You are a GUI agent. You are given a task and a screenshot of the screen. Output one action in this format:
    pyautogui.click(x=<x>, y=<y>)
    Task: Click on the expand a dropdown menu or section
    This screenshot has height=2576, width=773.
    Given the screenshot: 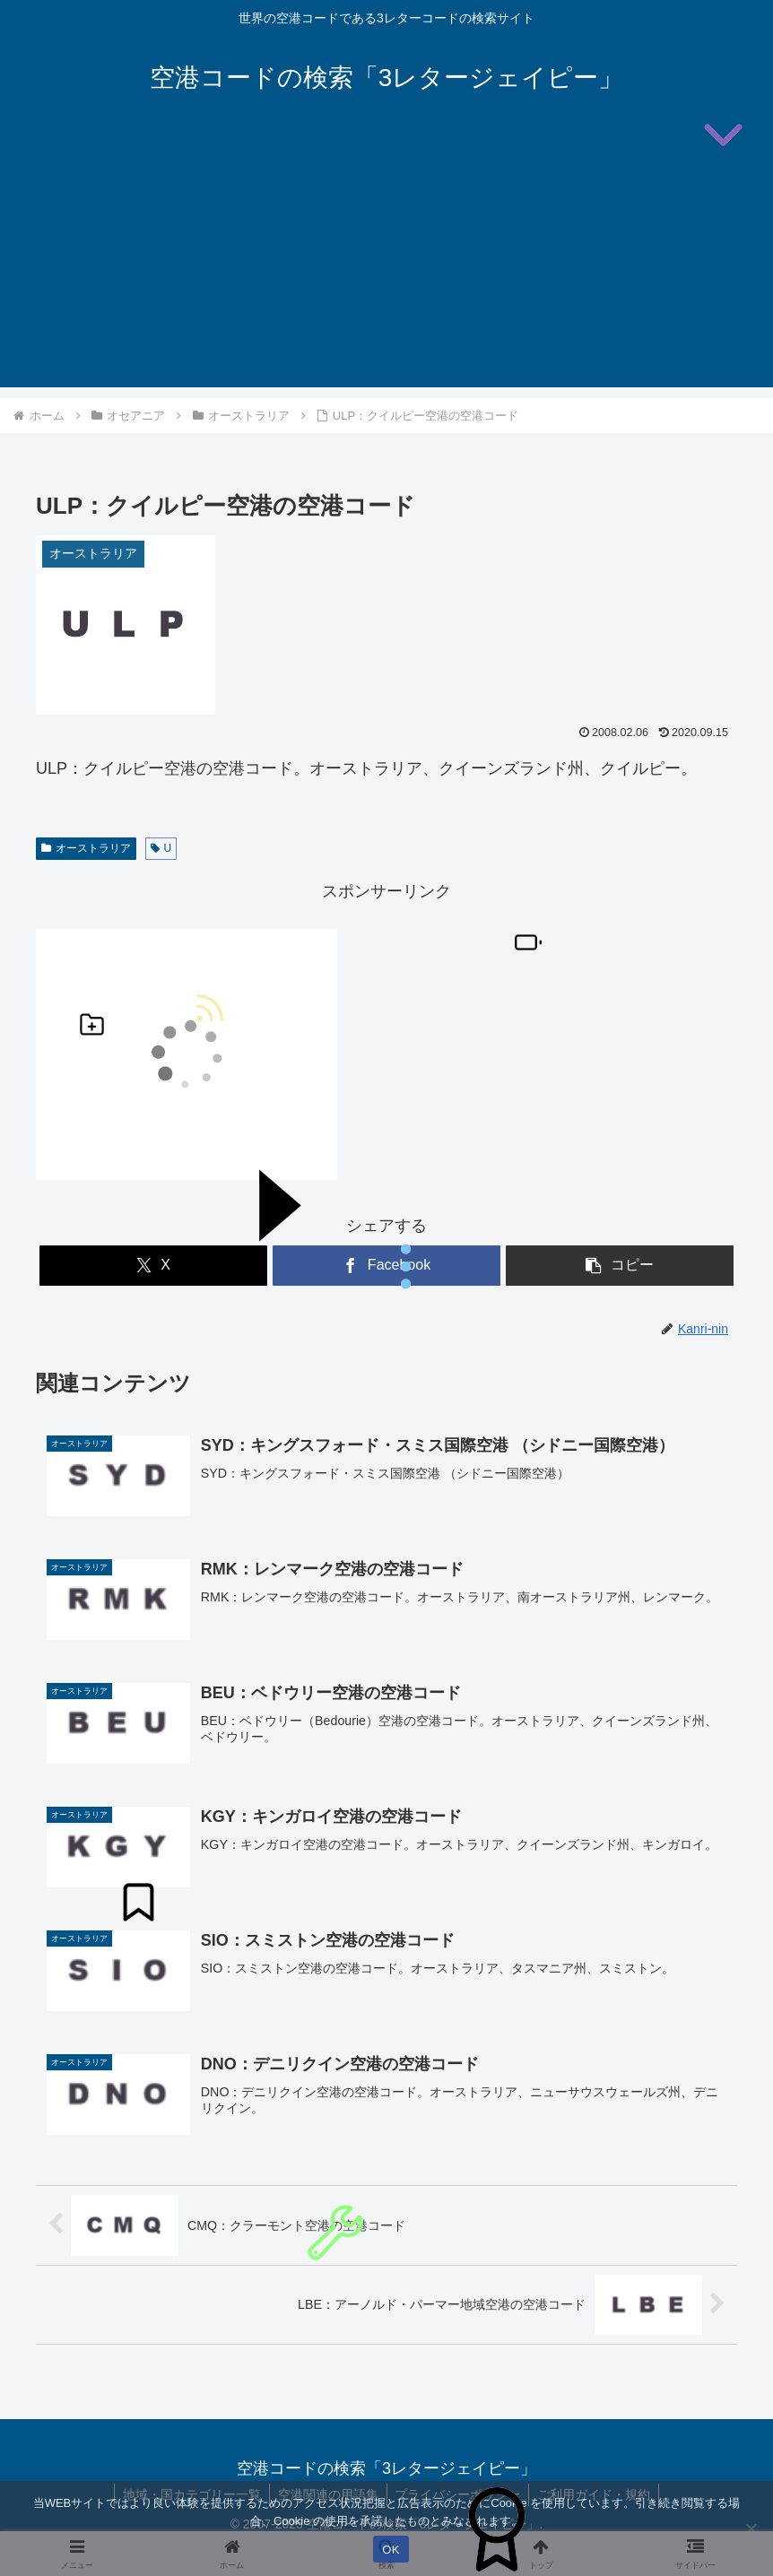 What is the action you would take?
    pyautogui.click(x=723, y=134)
    